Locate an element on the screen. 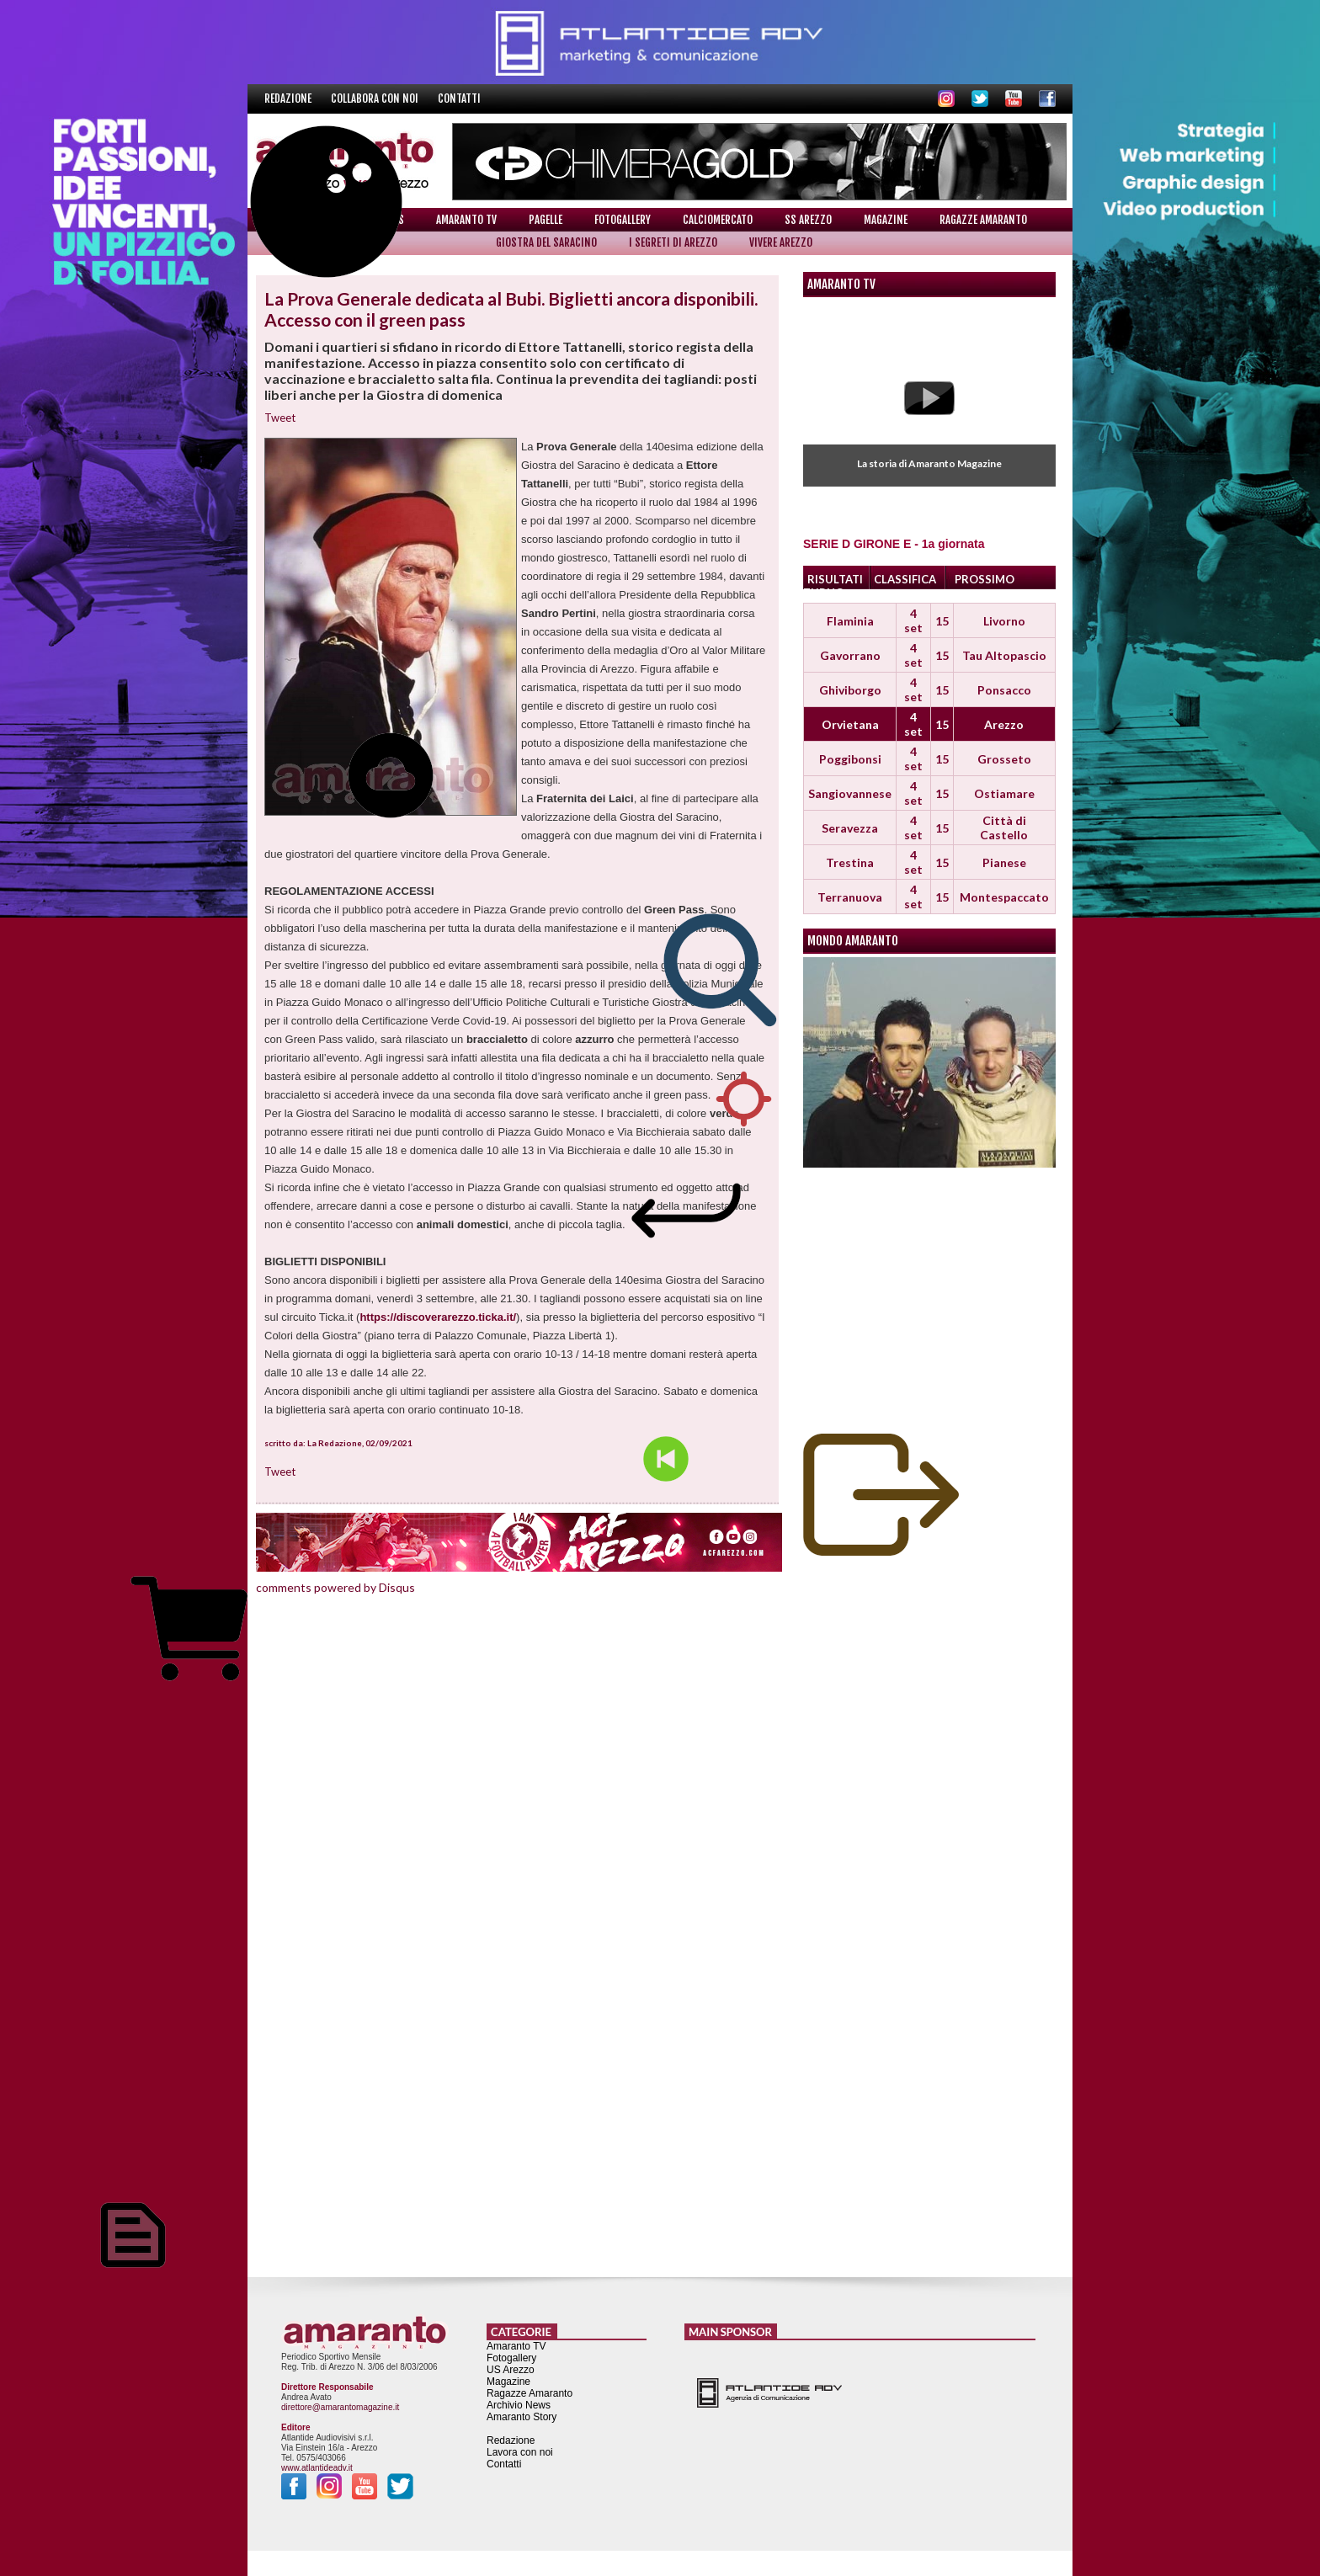  view your shopping cart is located at coordinates (191, 1628).